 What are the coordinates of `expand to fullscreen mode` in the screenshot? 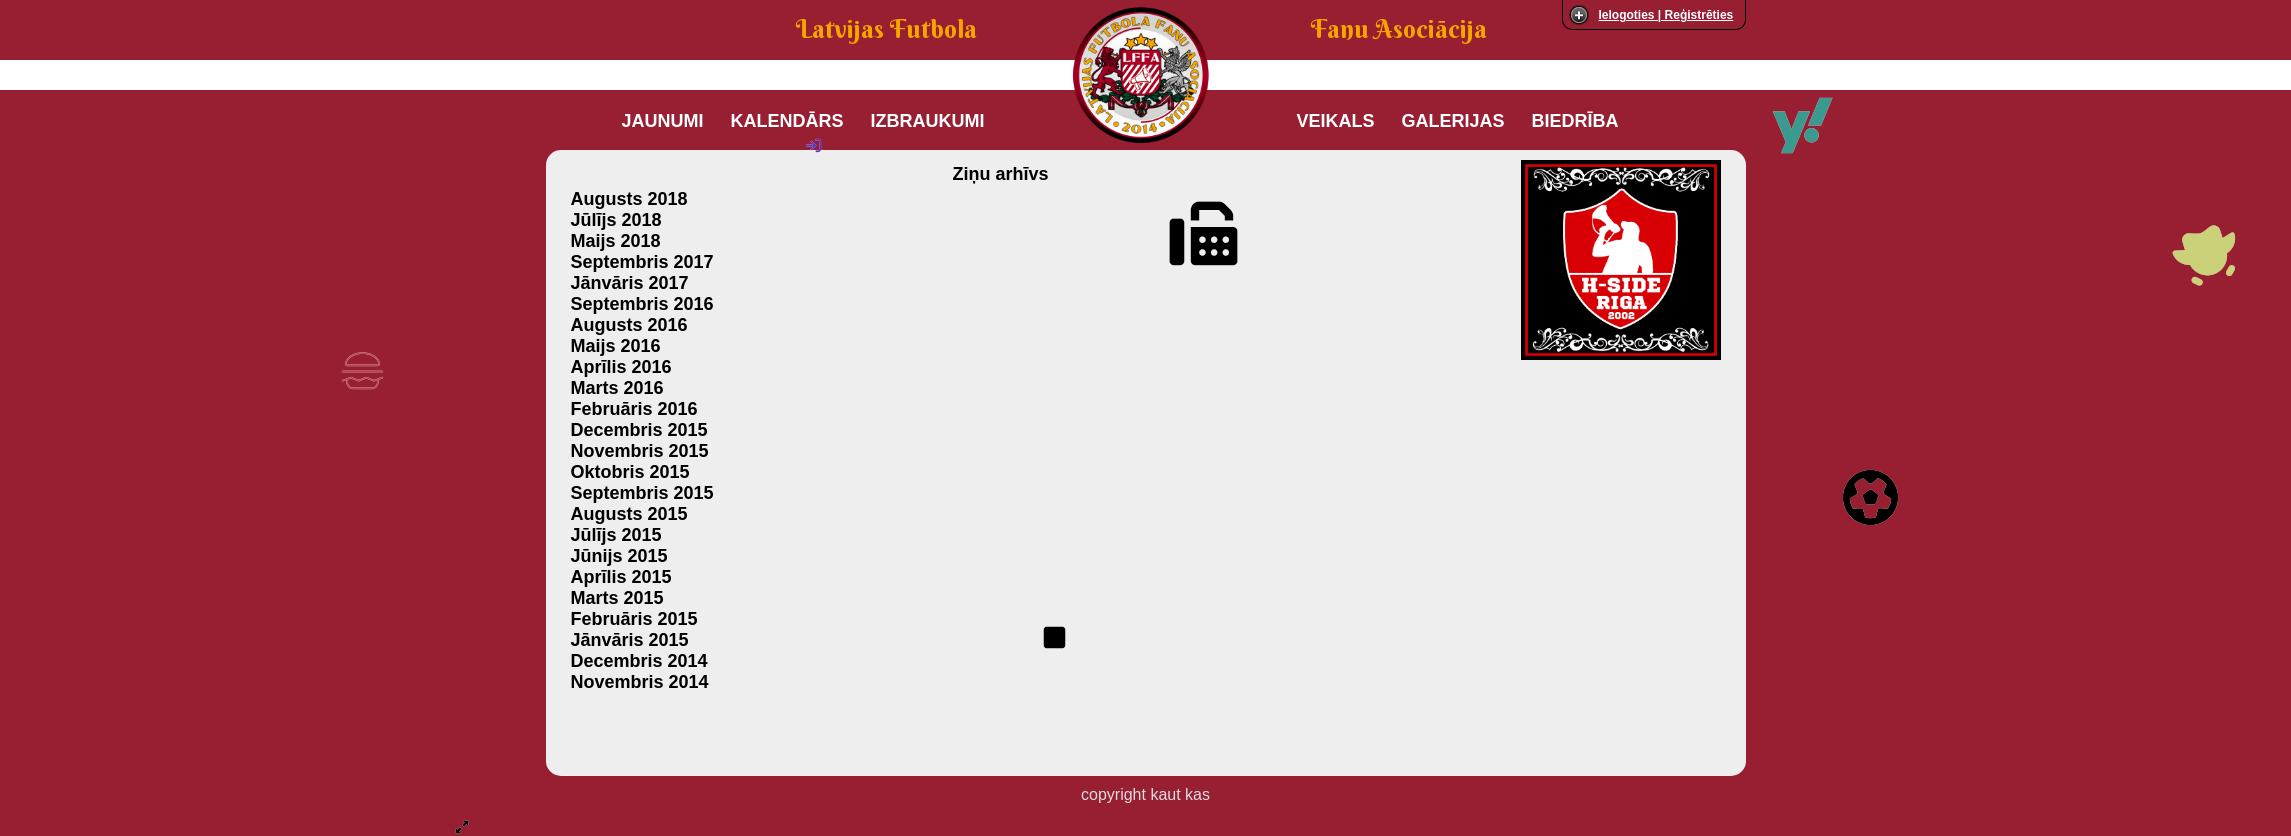 It's located at (462, 827).